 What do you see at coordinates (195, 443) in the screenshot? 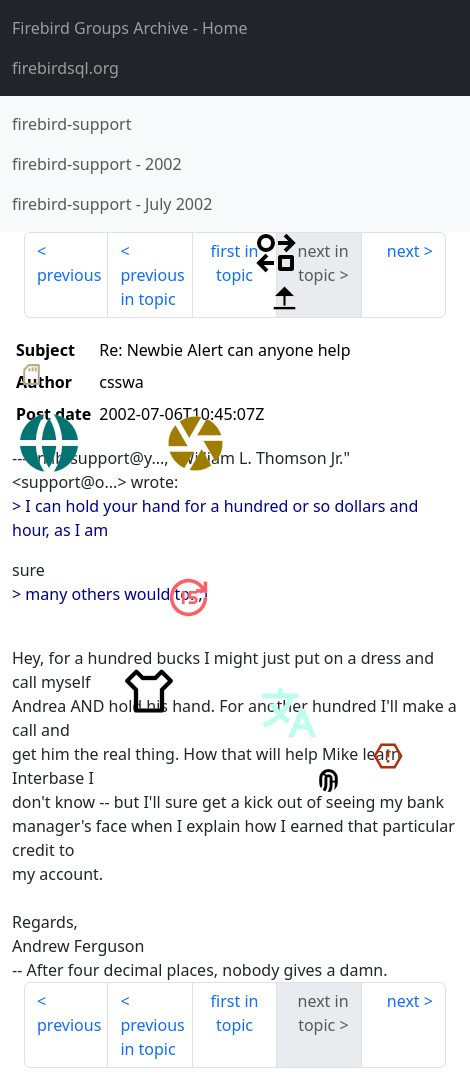
I see `open camera or take a photo` at bounding box center [195, 443].